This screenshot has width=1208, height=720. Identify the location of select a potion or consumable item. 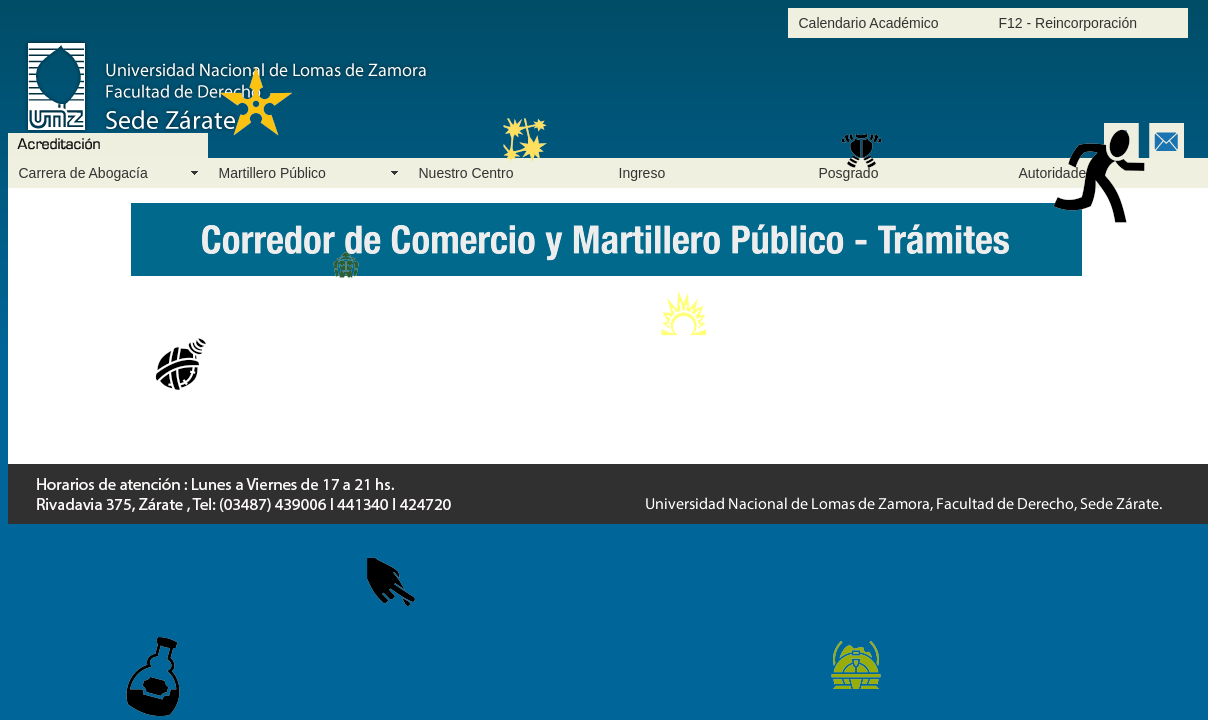
(157, 676).